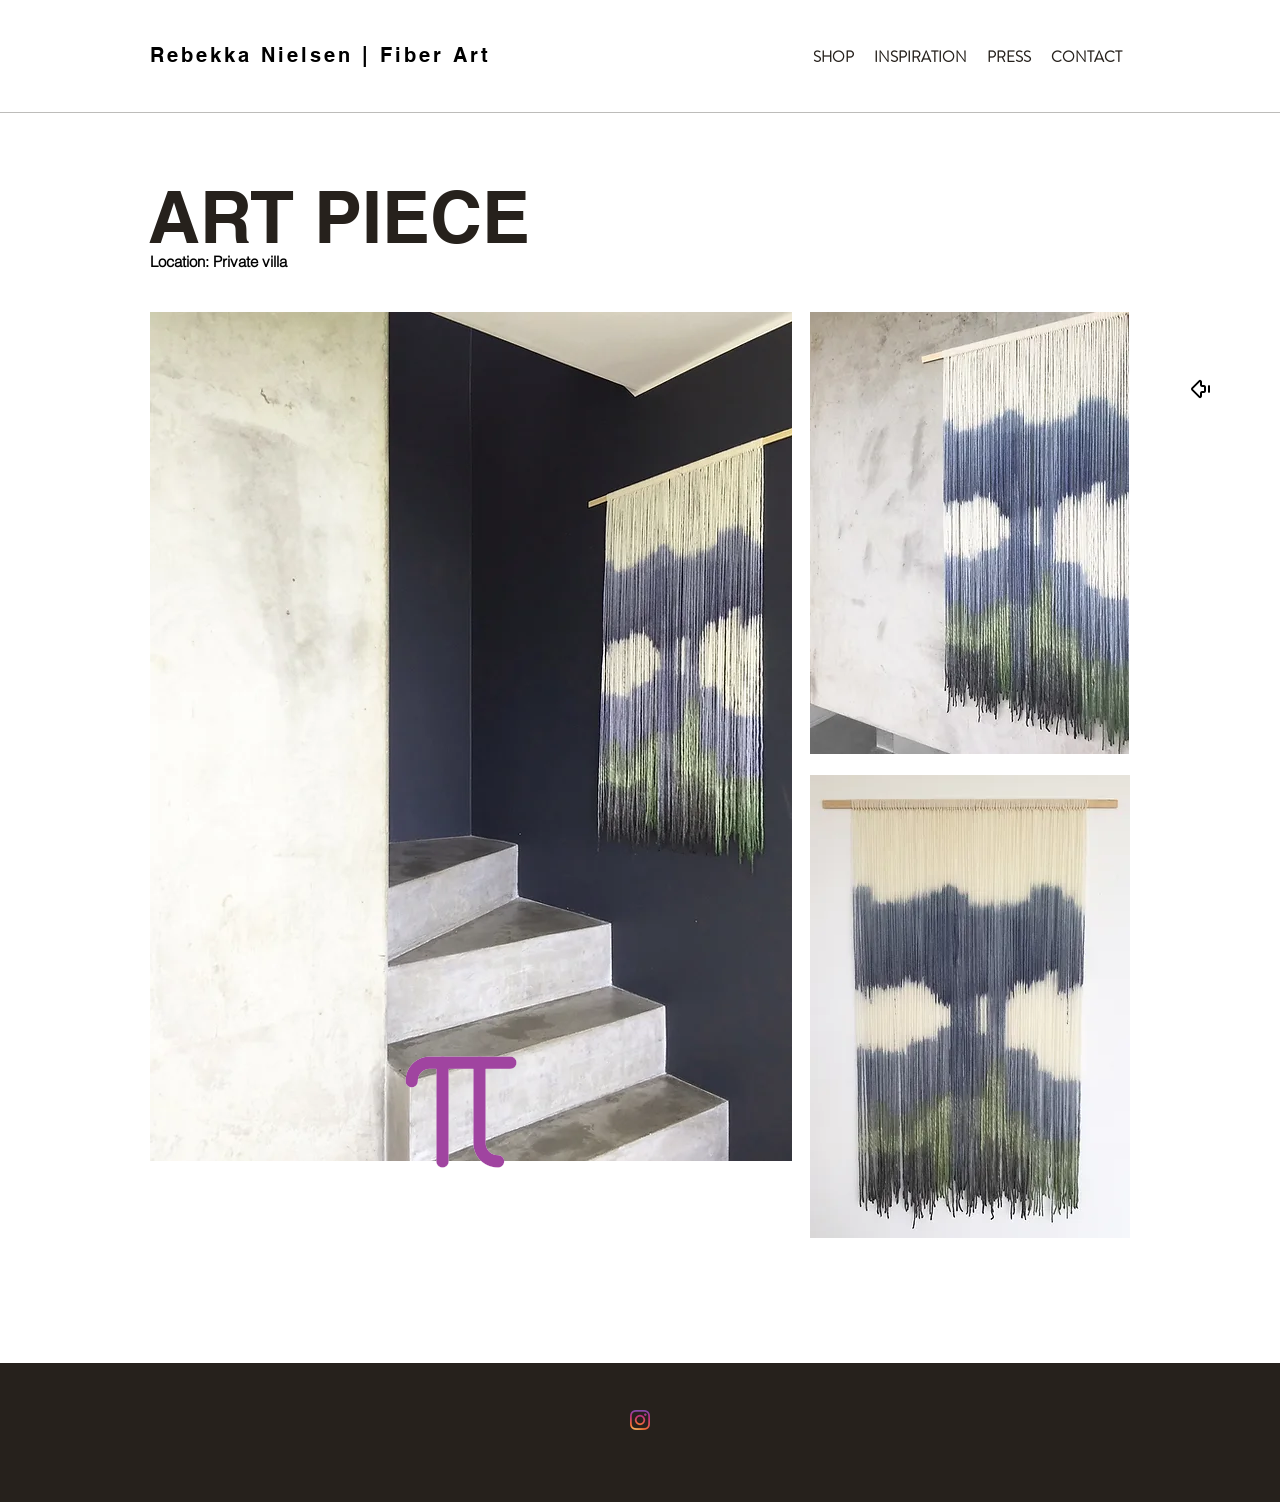 The height and width of the screenshot is (1502, 1280). I want to click on access mathematical constants or formulas, so click(461, 1112).